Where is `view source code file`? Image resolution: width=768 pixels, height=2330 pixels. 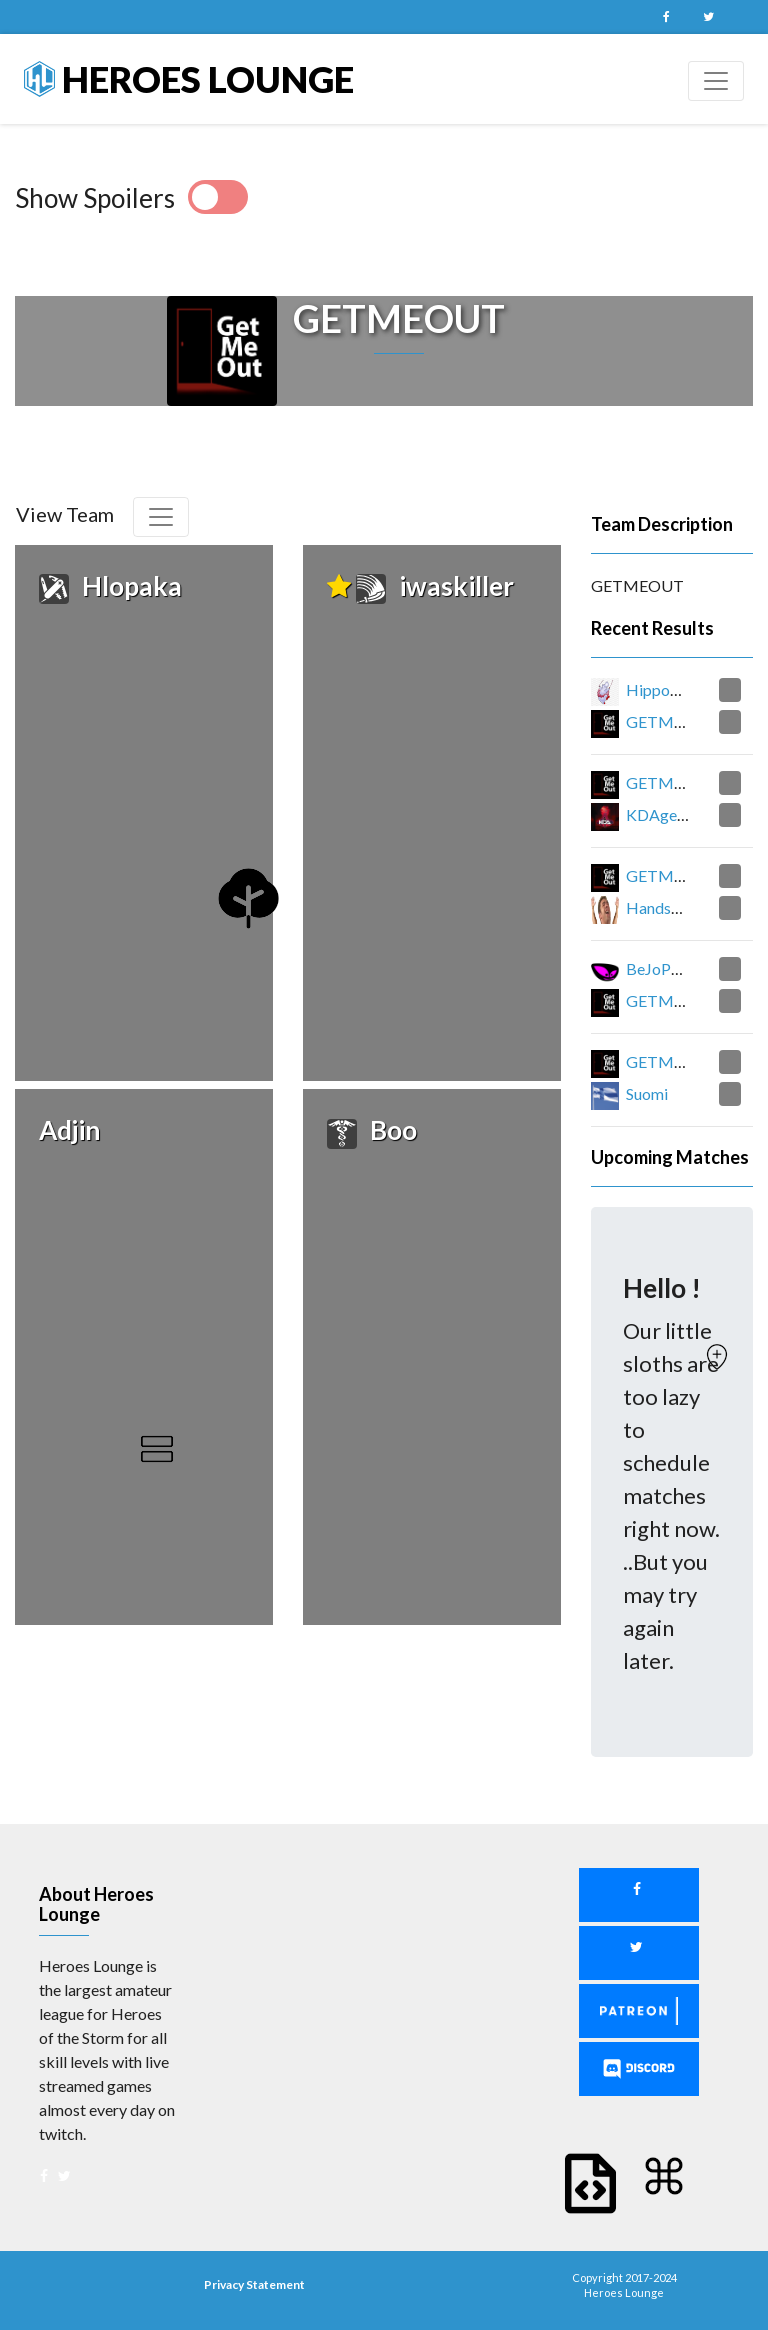
view source code file is located at coordinates (590, 2183).